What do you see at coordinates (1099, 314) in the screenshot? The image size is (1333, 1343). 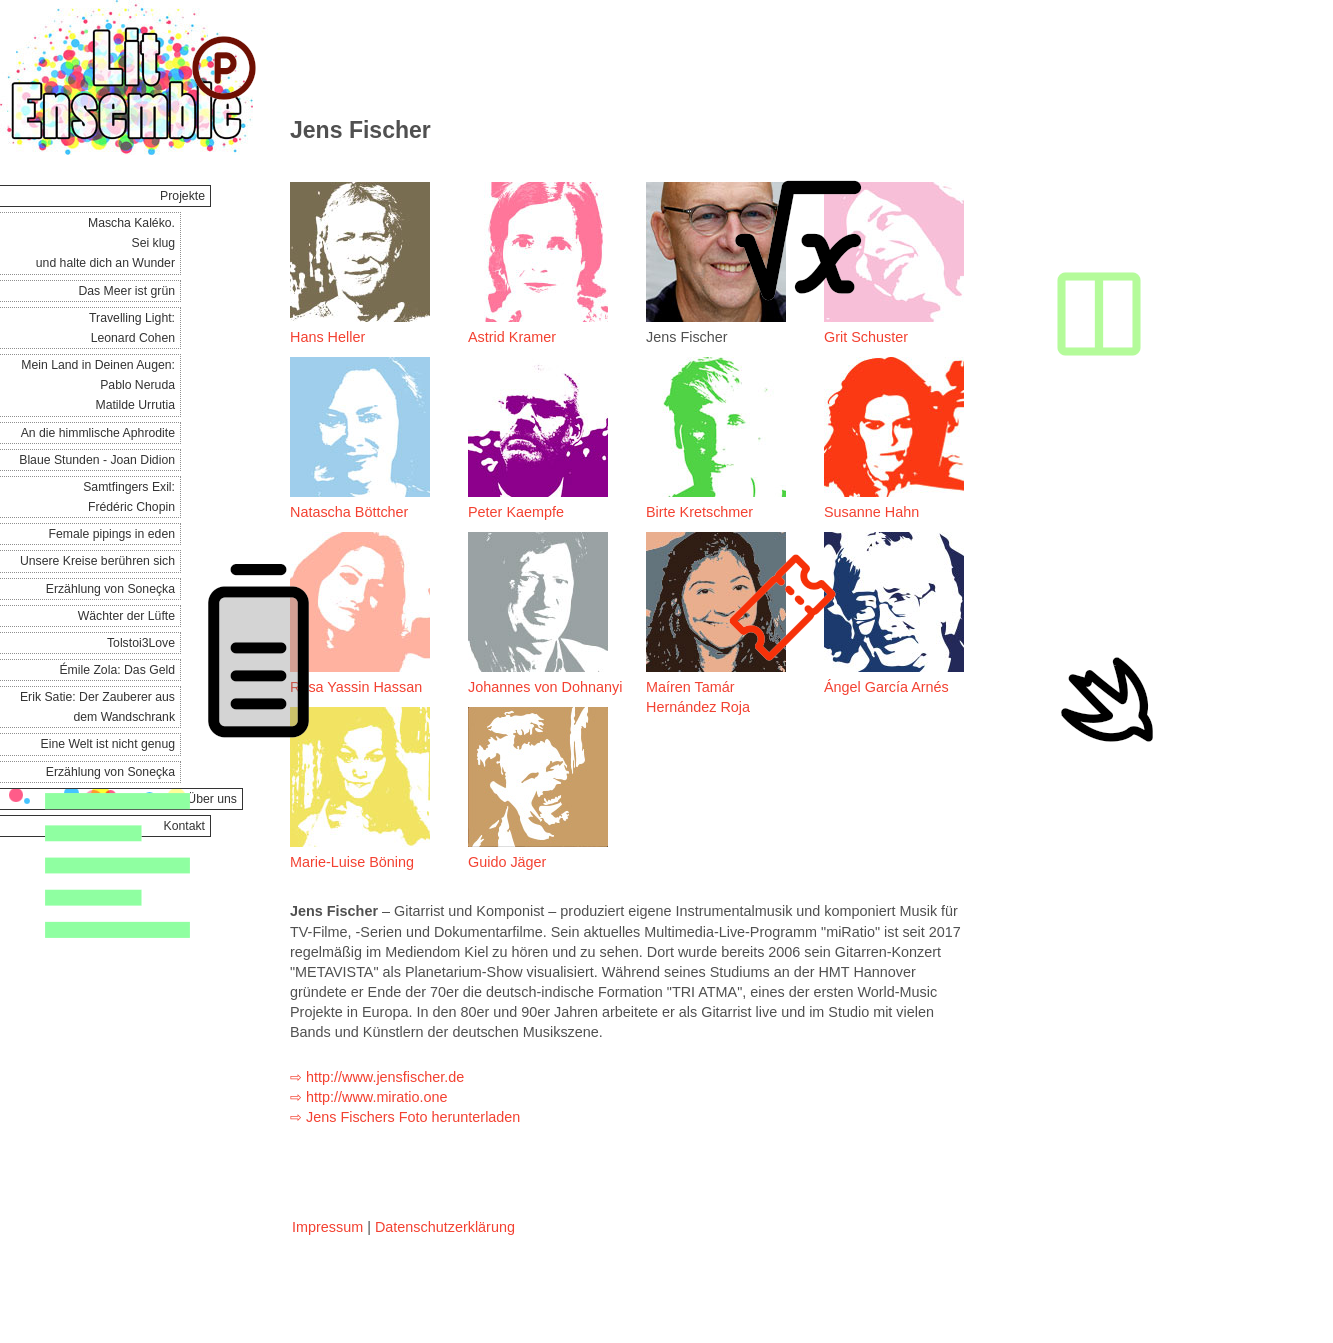 I see `switch to two-column layout` at bounding box center [1099, 314].